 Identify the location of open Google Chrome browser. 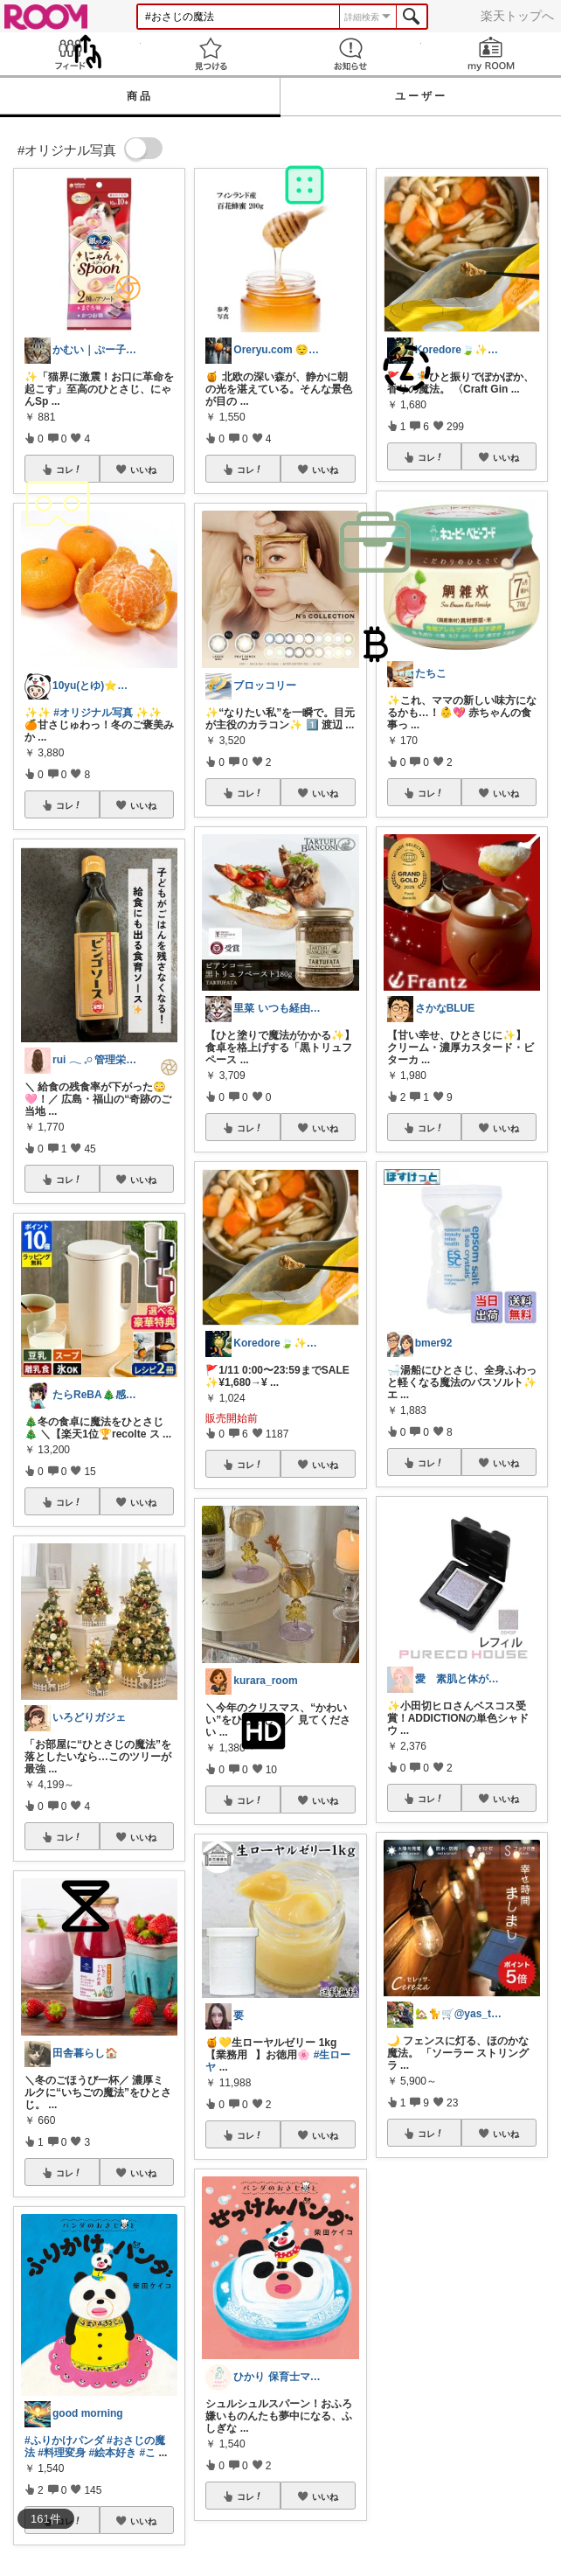
(128, 288).